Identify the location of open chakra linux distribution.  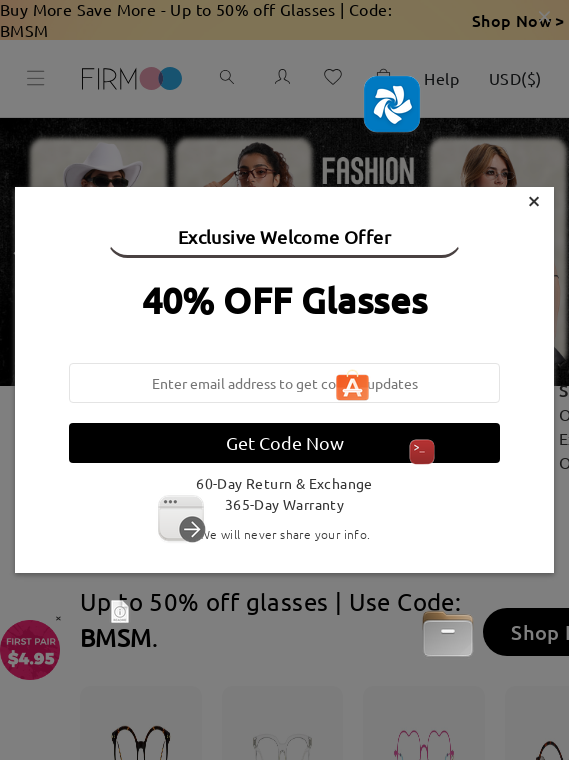
(392, 104).